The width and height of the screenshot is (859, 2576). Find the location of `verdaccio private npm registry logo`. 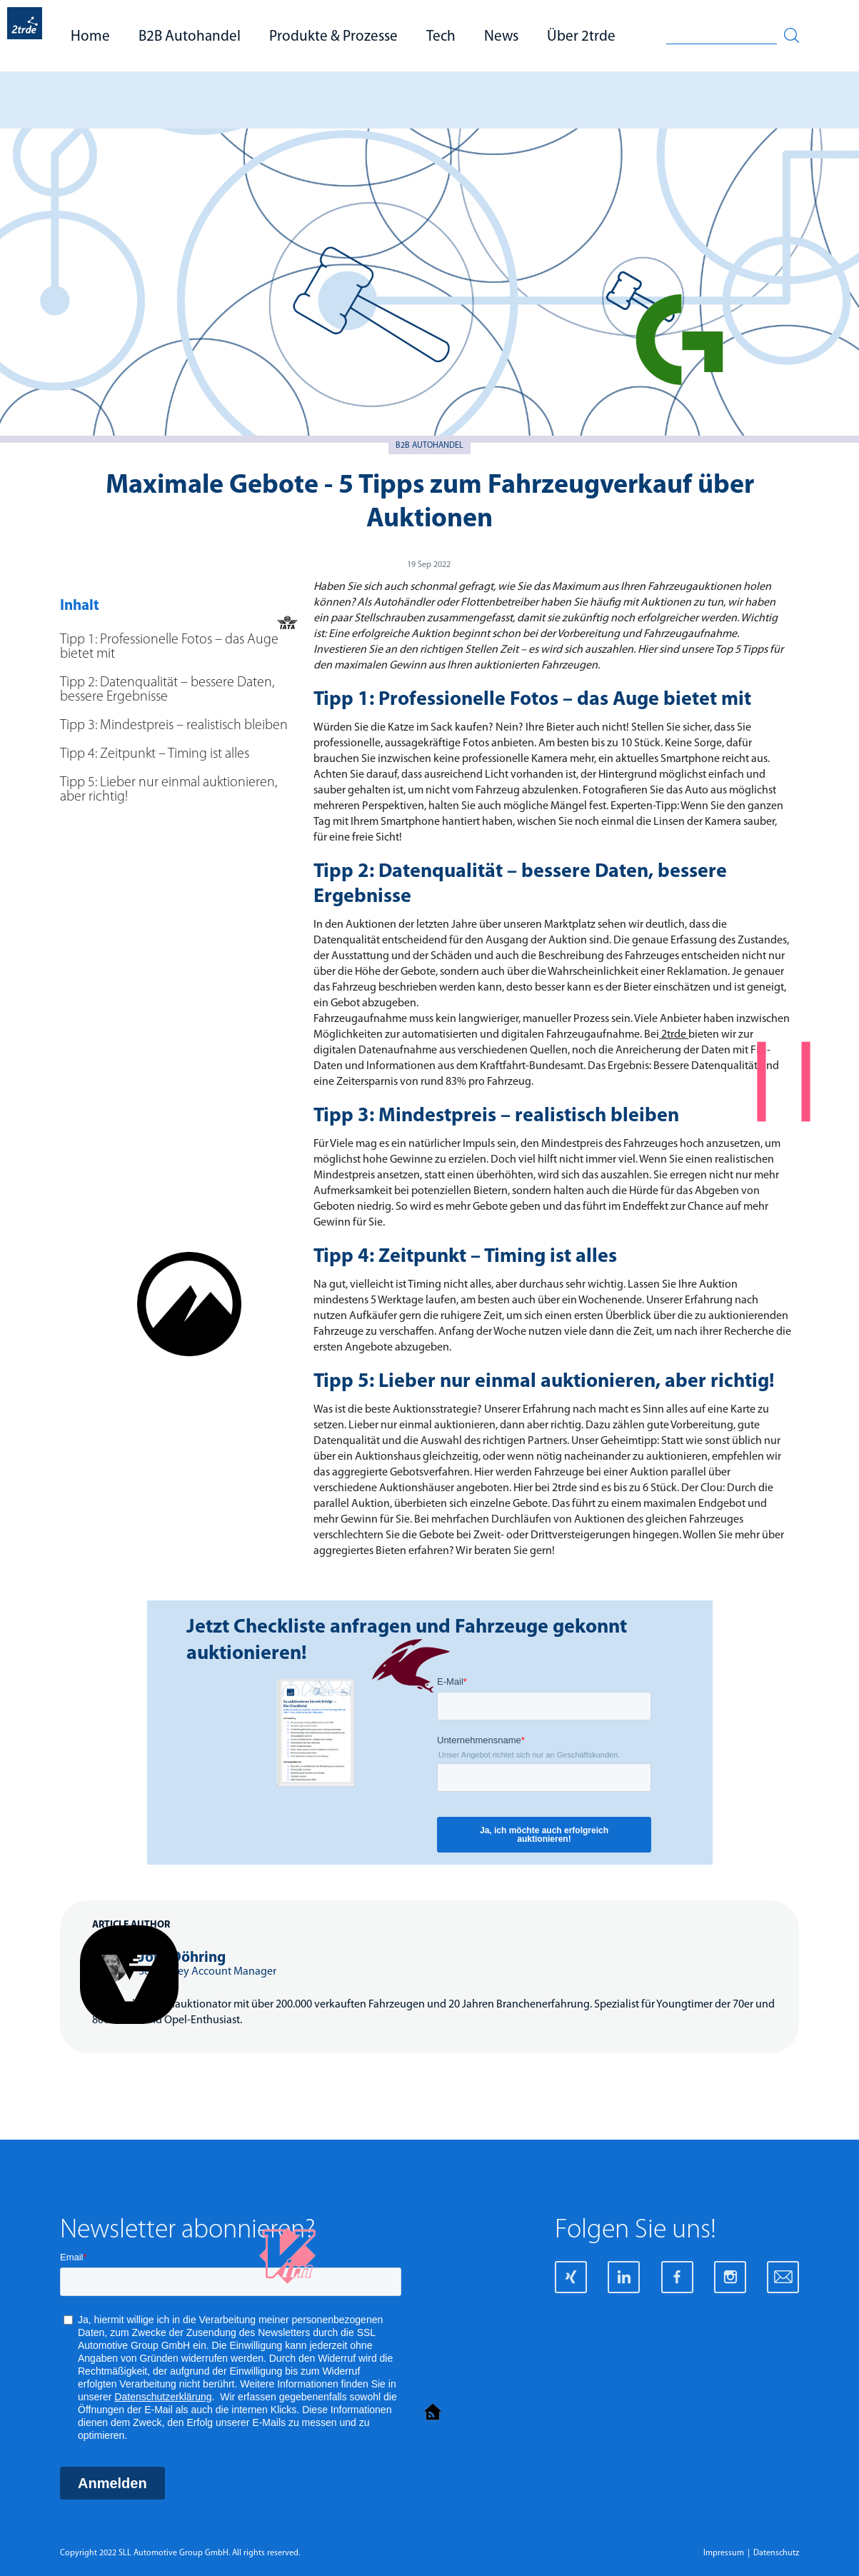

verdaccio private npm registry logo is located at coordinates (129, 1975).